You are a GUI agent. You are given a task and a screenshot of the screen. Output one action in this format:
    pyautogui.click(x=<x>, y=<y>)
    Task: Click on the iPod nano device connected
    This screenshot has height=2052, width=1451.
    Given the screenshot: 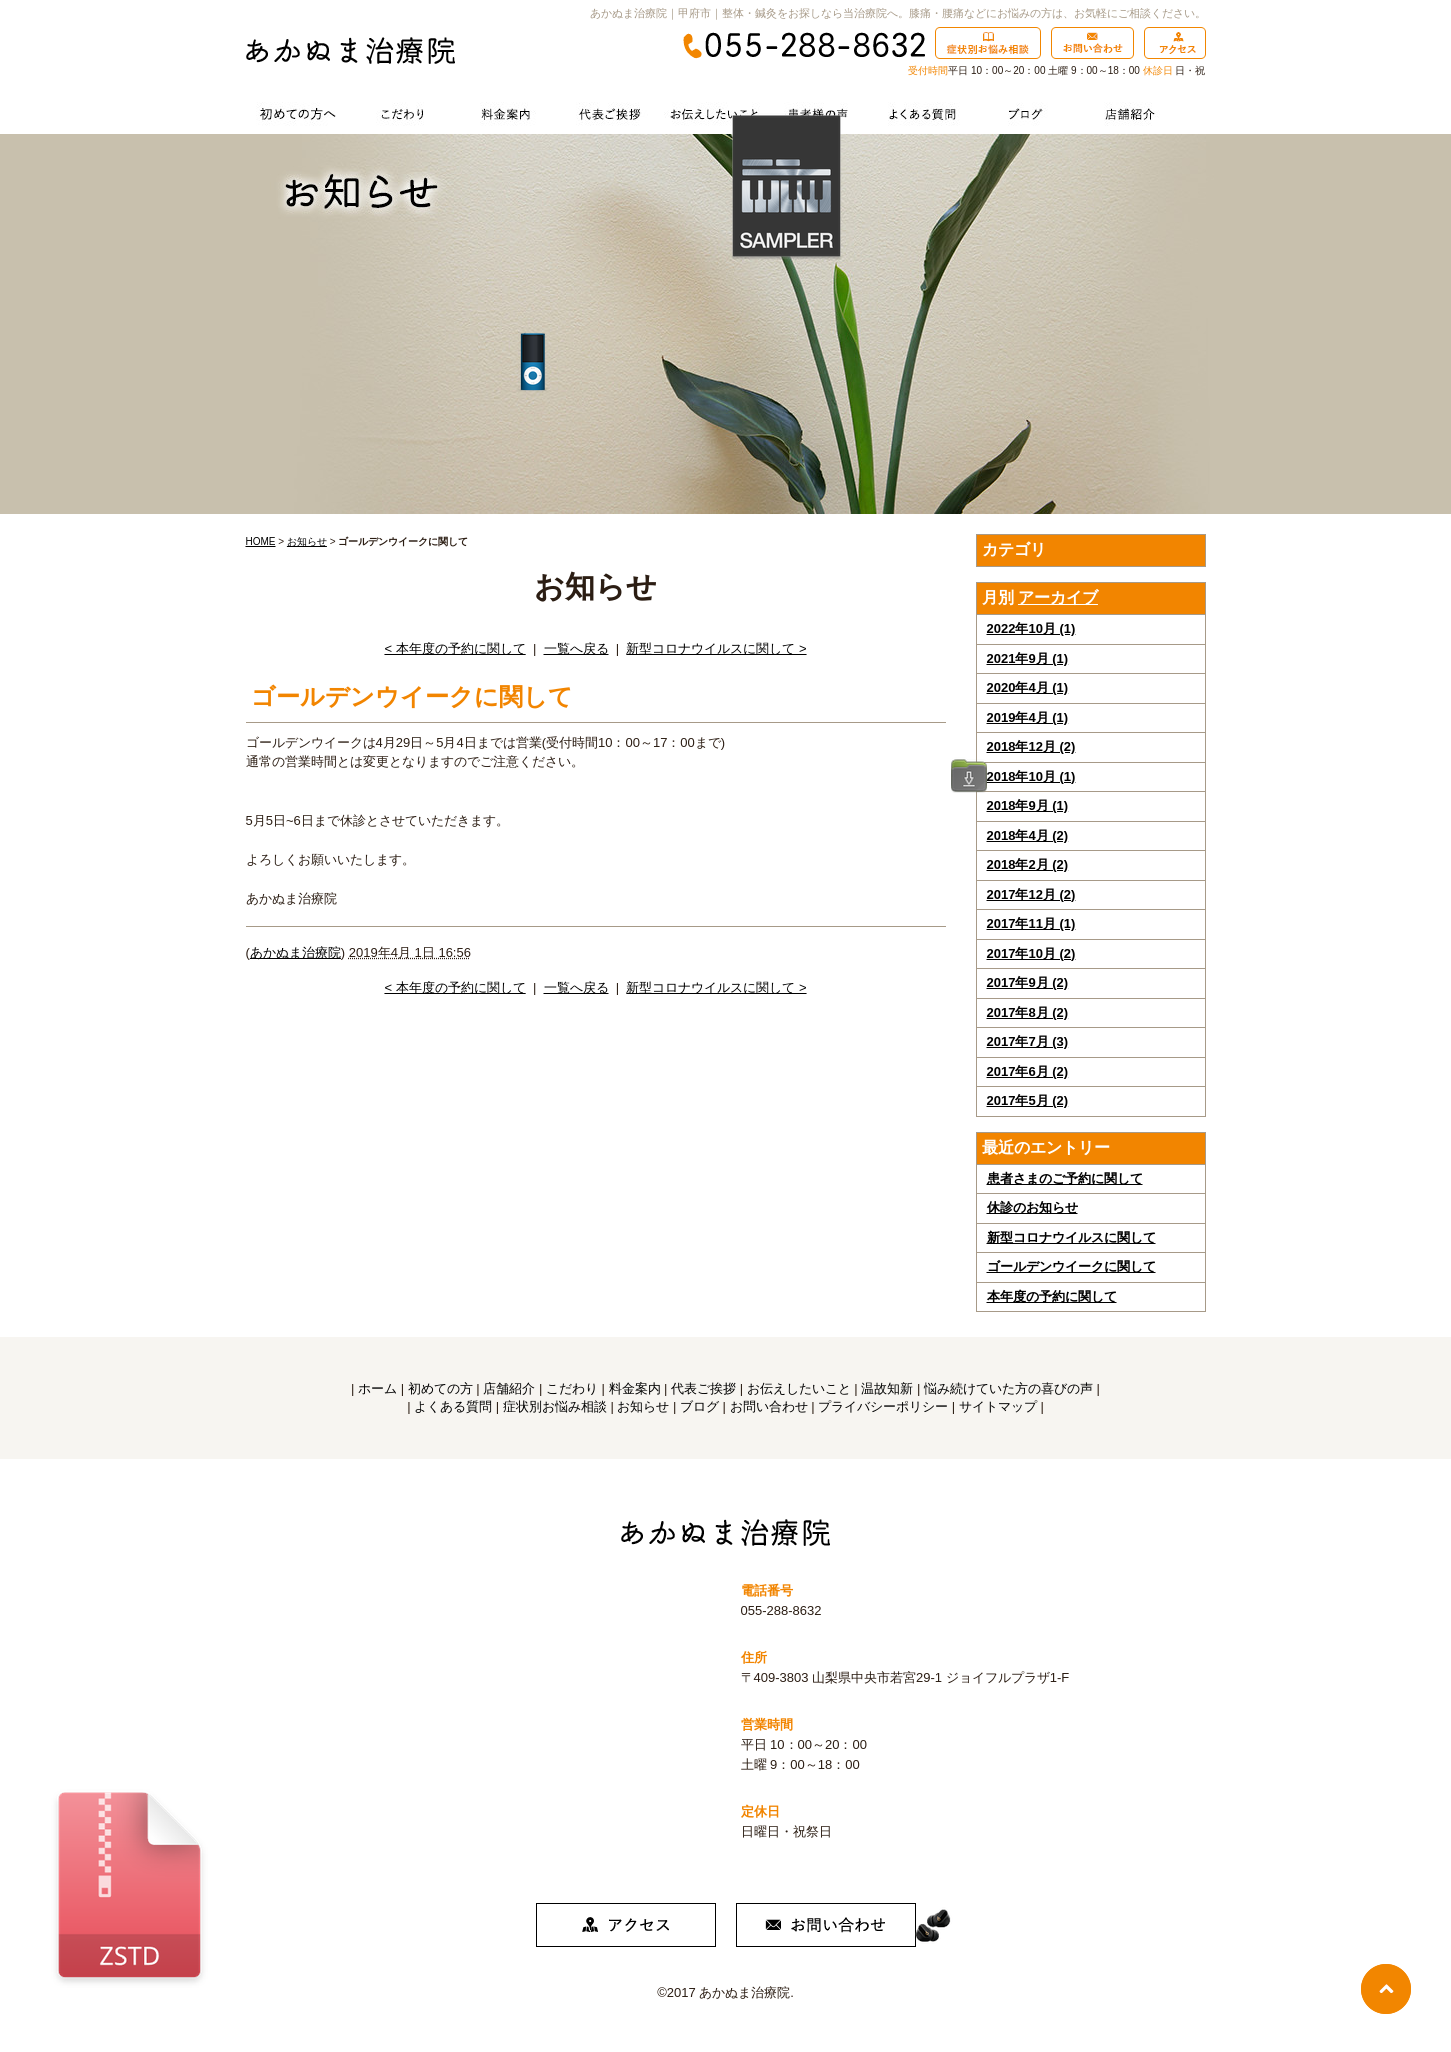 What is the action you would take?
    pyautogui.click(x=532, y=362)
    